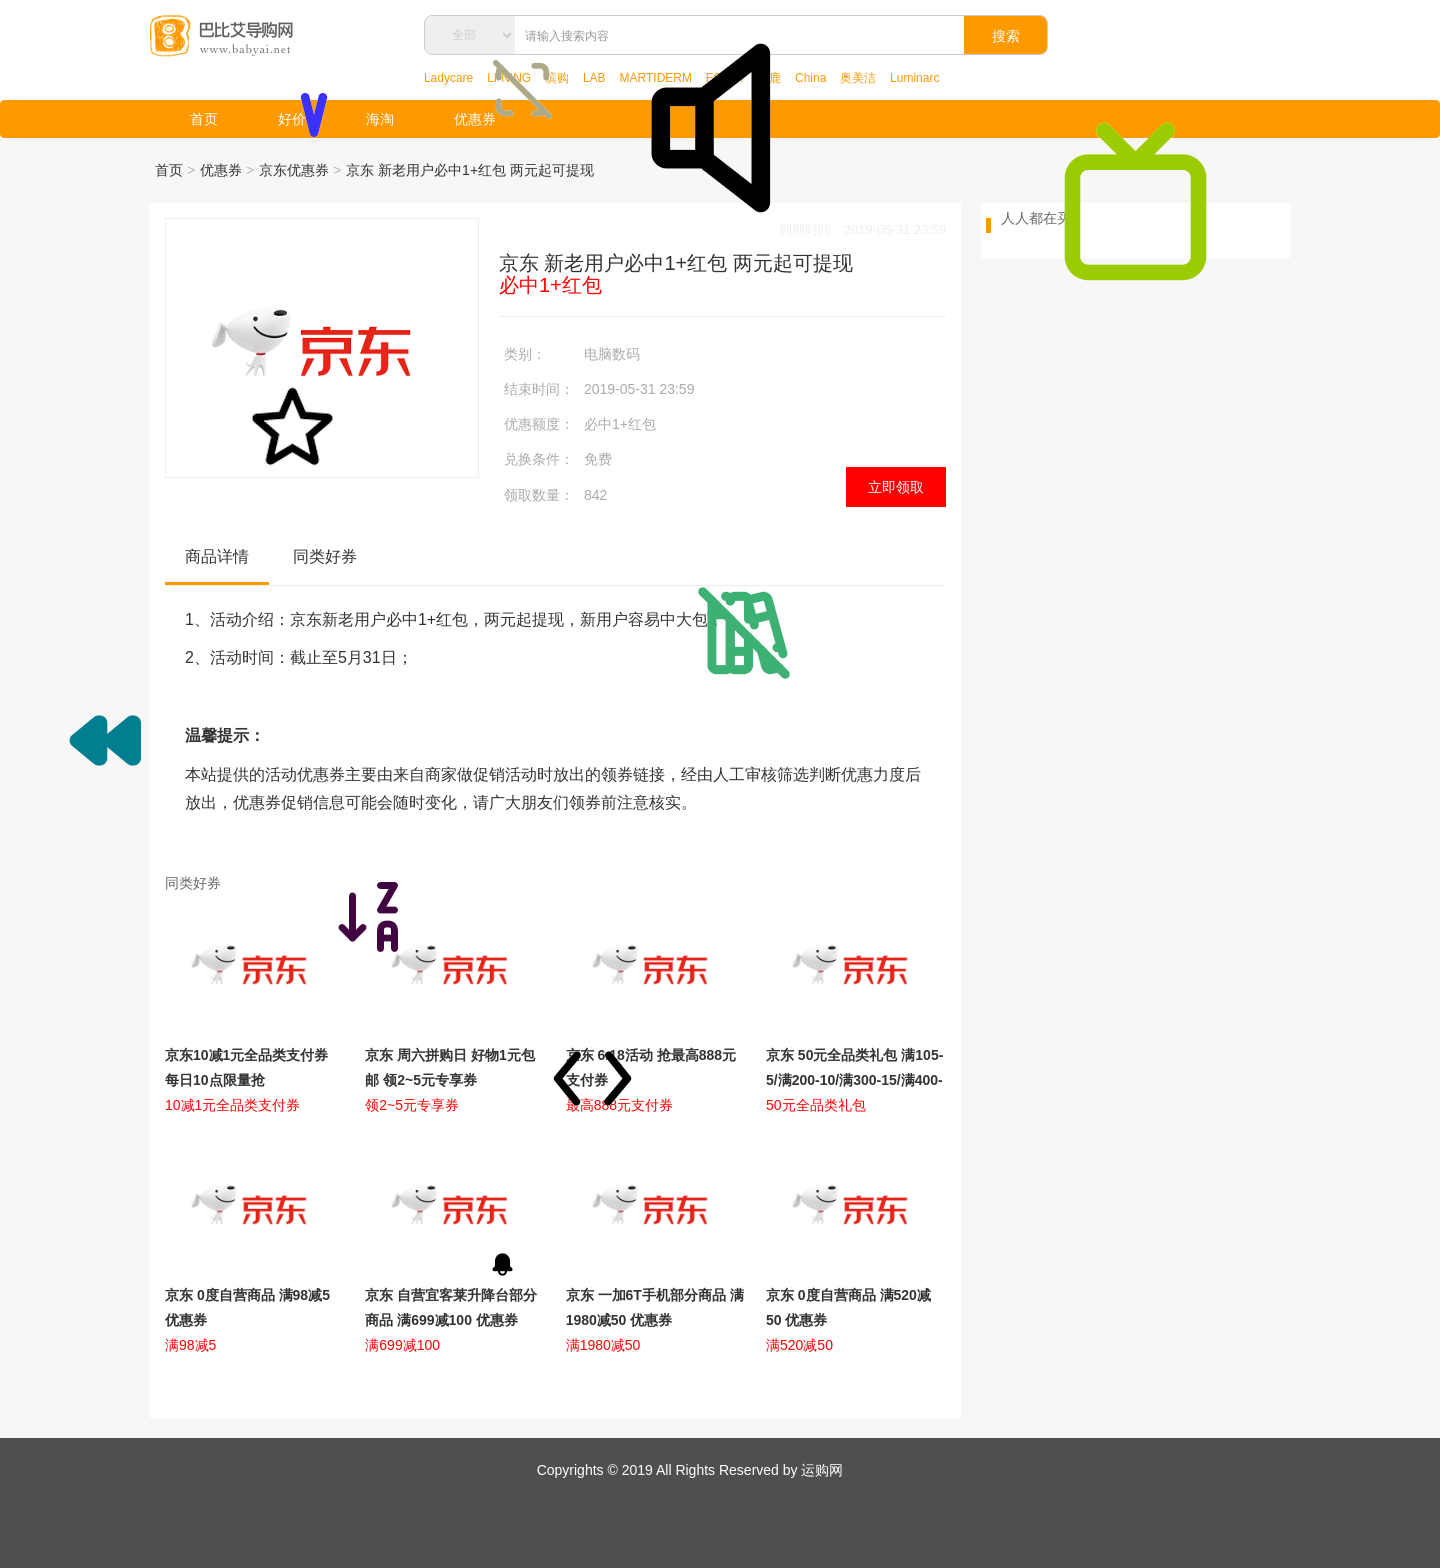 The image size is (1440, 1568). I want to click on indicates a "v" keyboard shortcut or hotkey, so click(314, 115).